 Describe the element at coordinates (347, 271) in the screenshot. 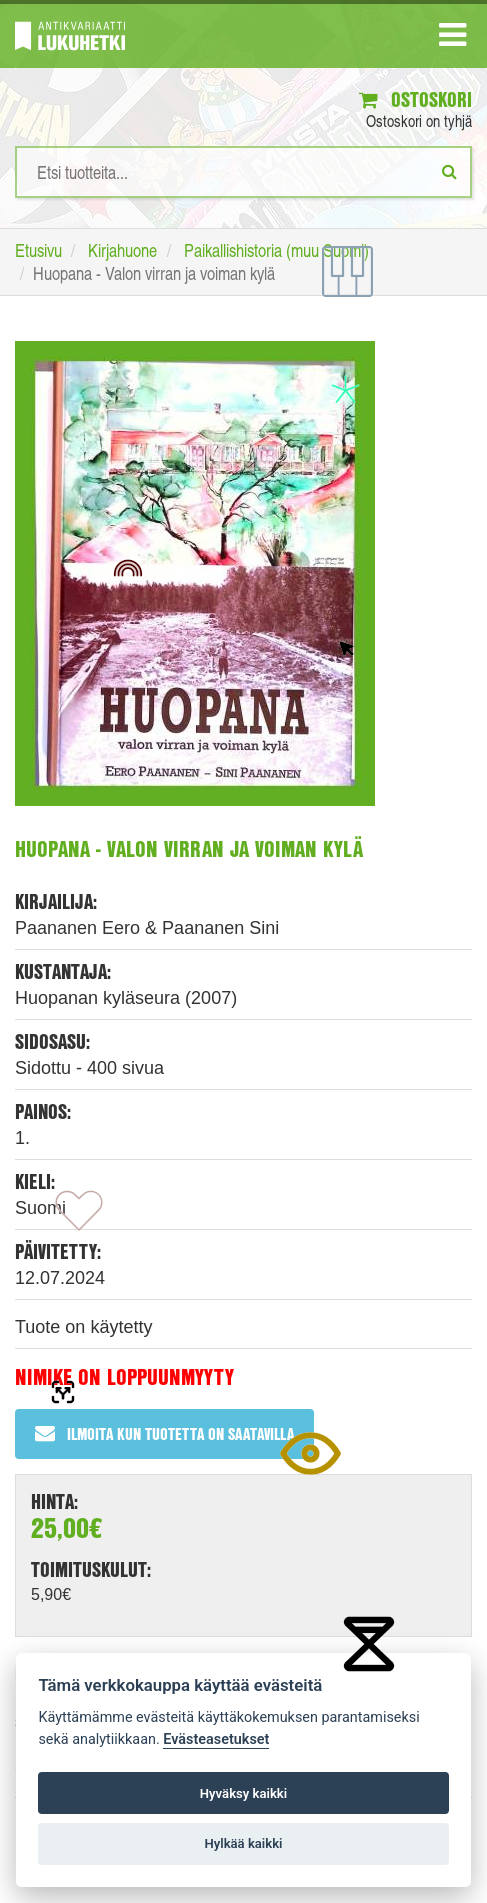

I see `open music or piano app` at that location.